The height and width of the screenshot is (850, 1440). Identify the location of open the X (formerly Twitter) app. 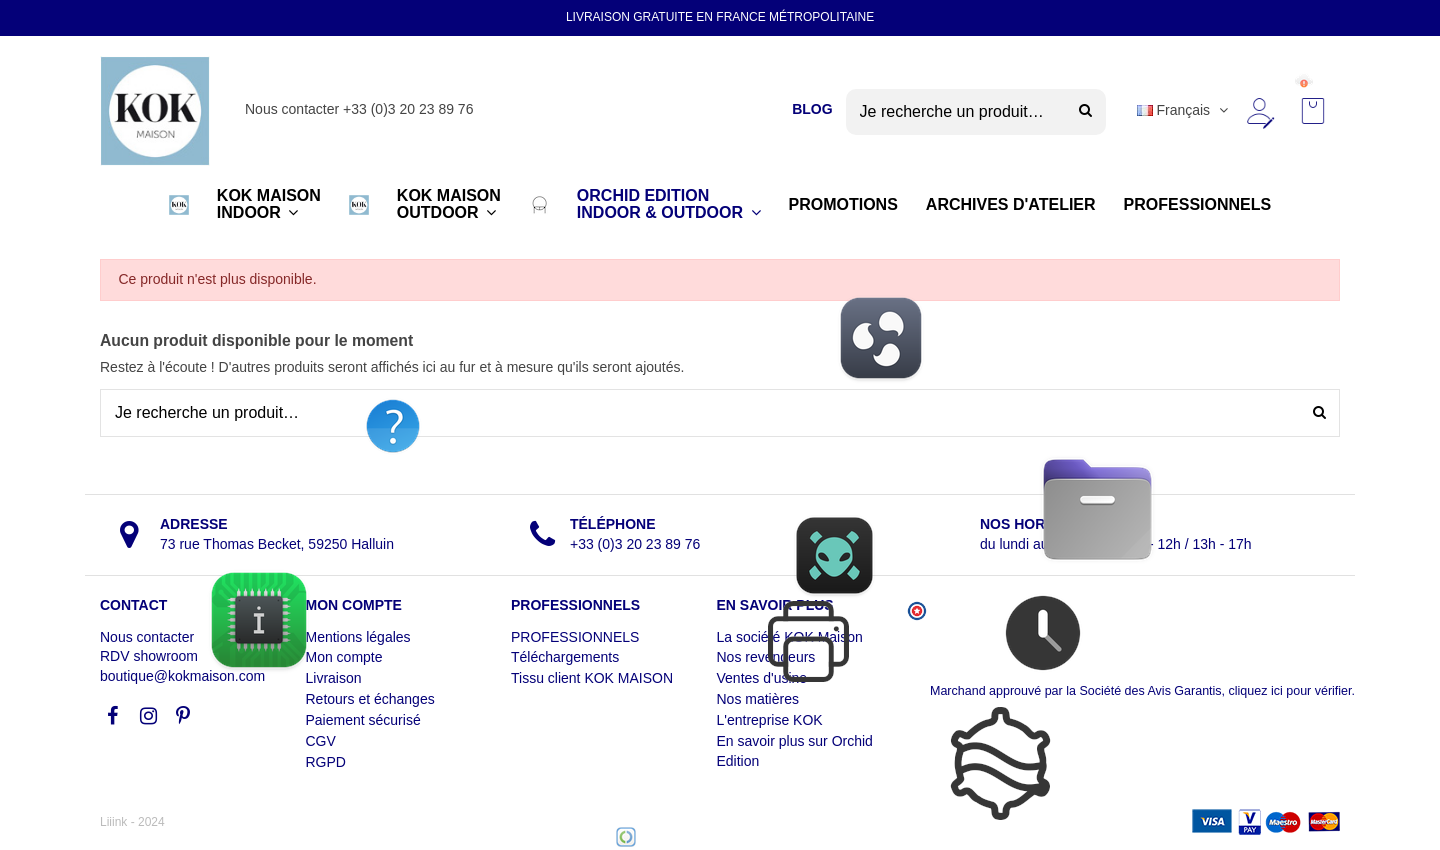
(834, 555).